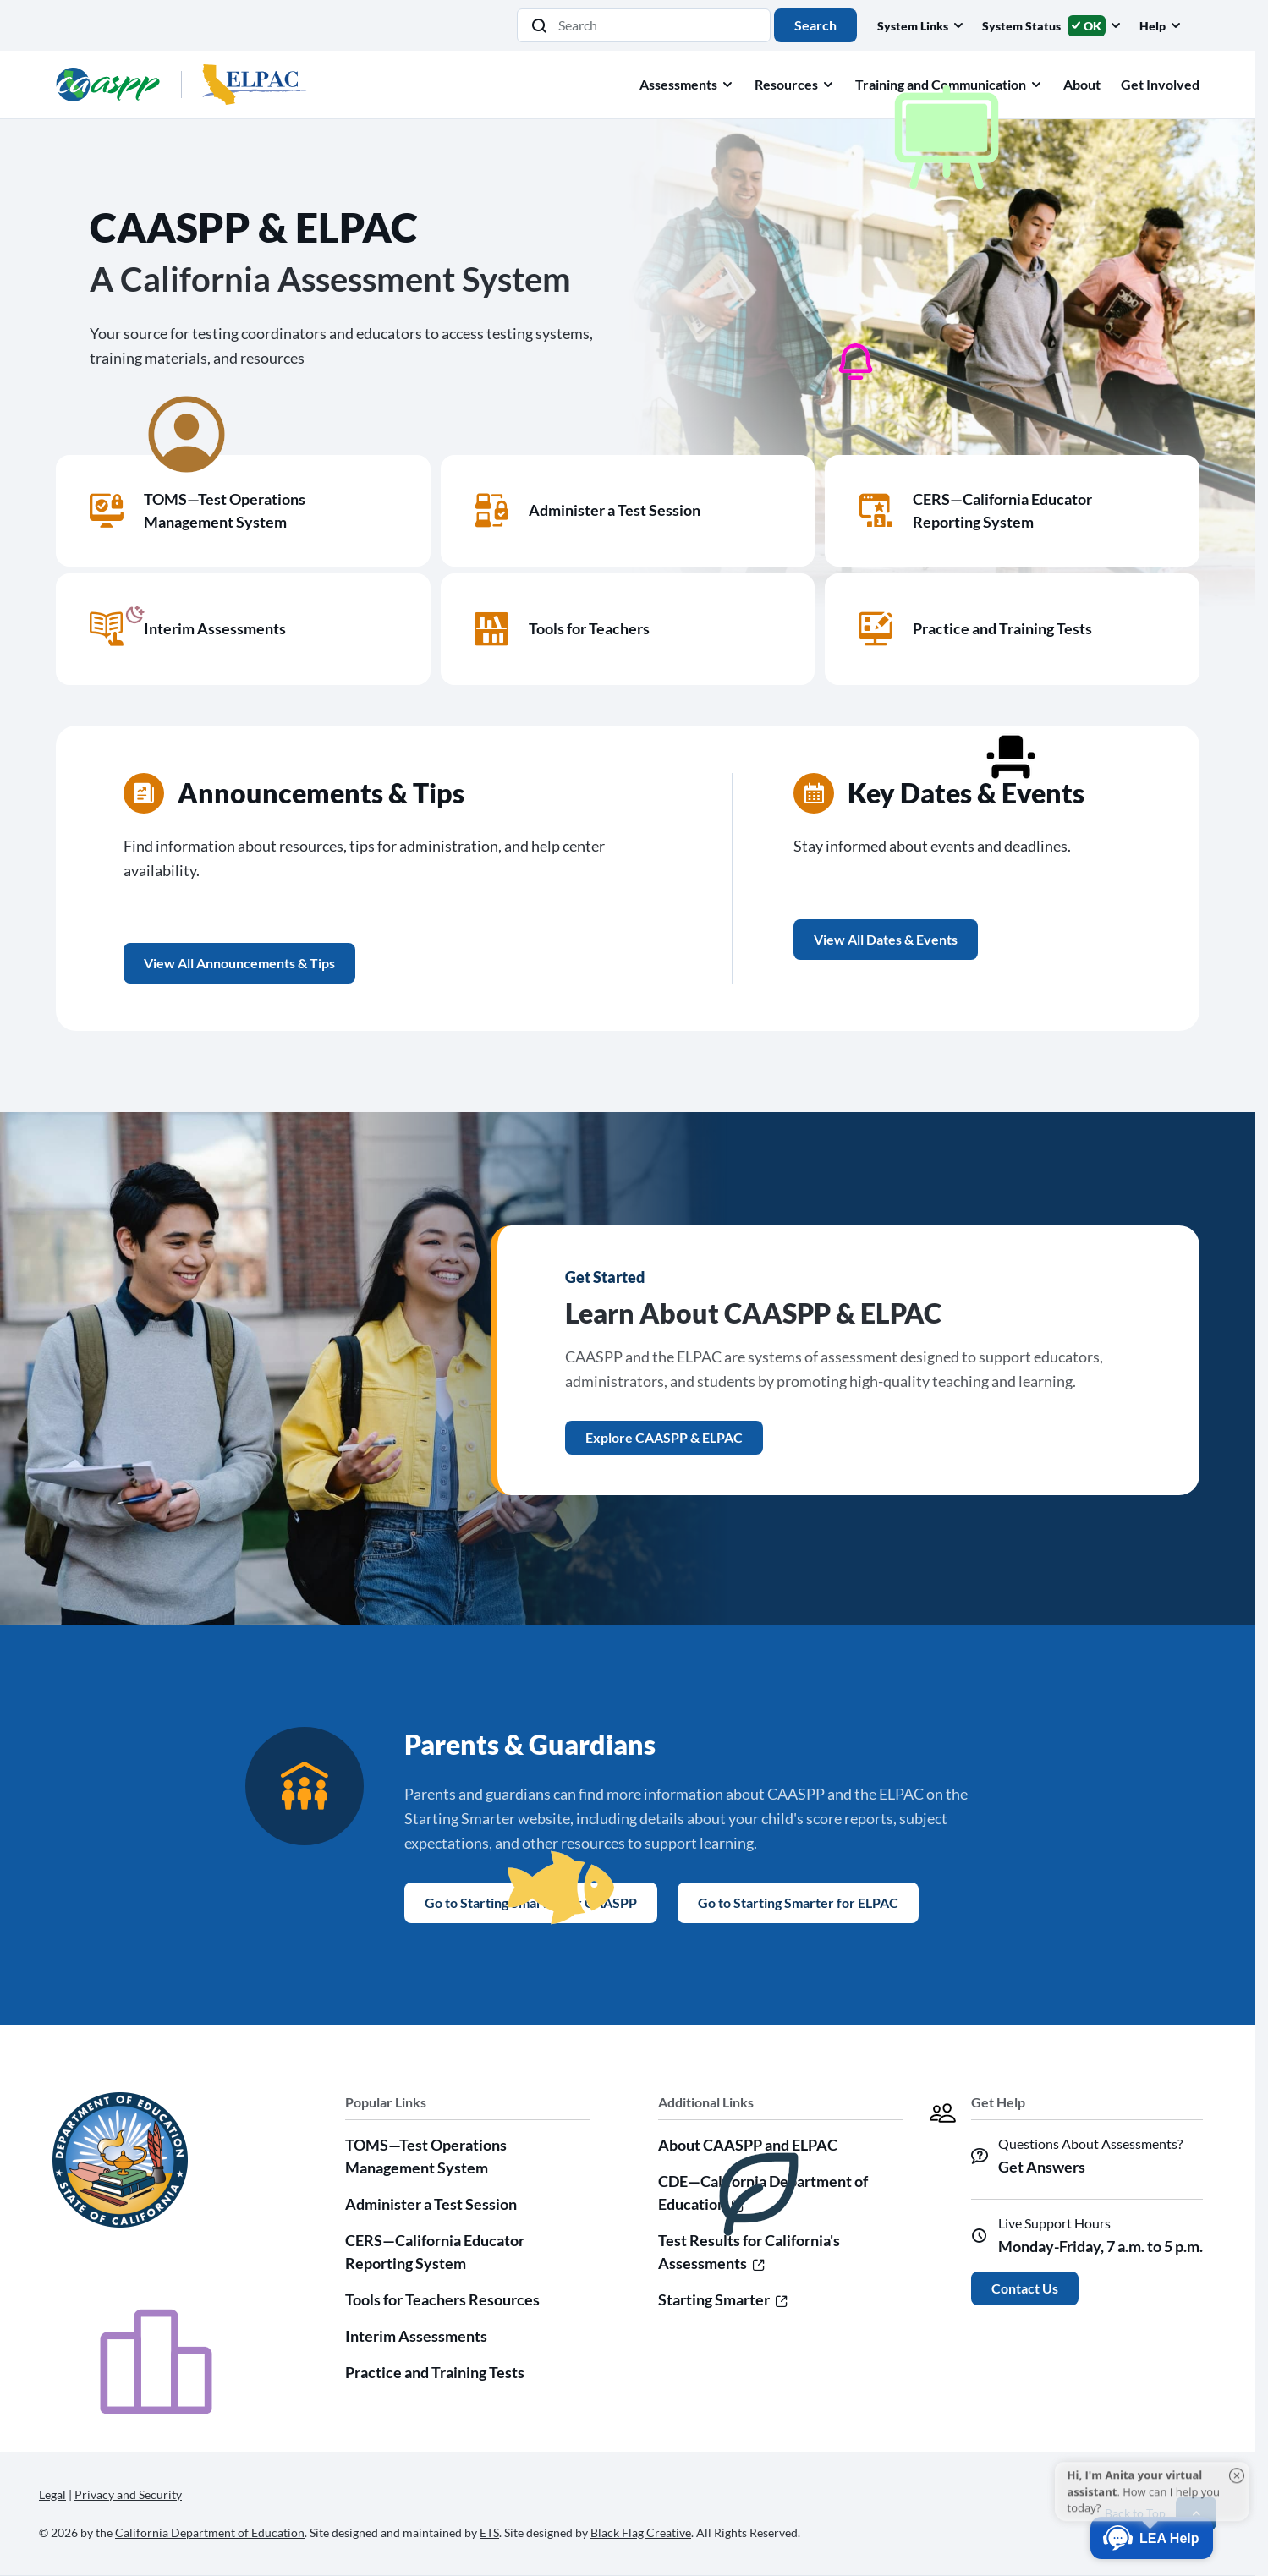  Describe the element at coordinates (134, 615) in the screenshot. I see `enable dark mode or night theme` at that location.